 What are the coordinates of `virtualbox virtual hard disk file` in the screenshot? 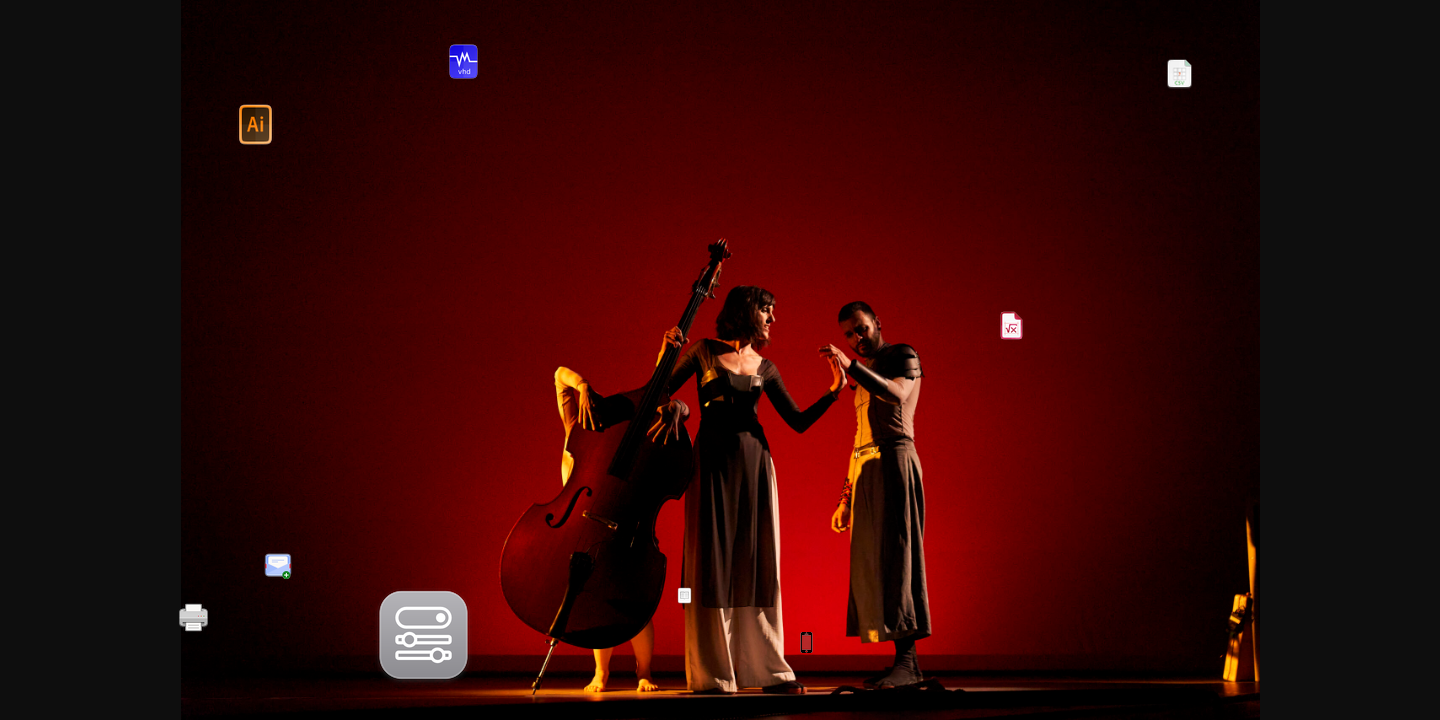 It's located at (463, 61).